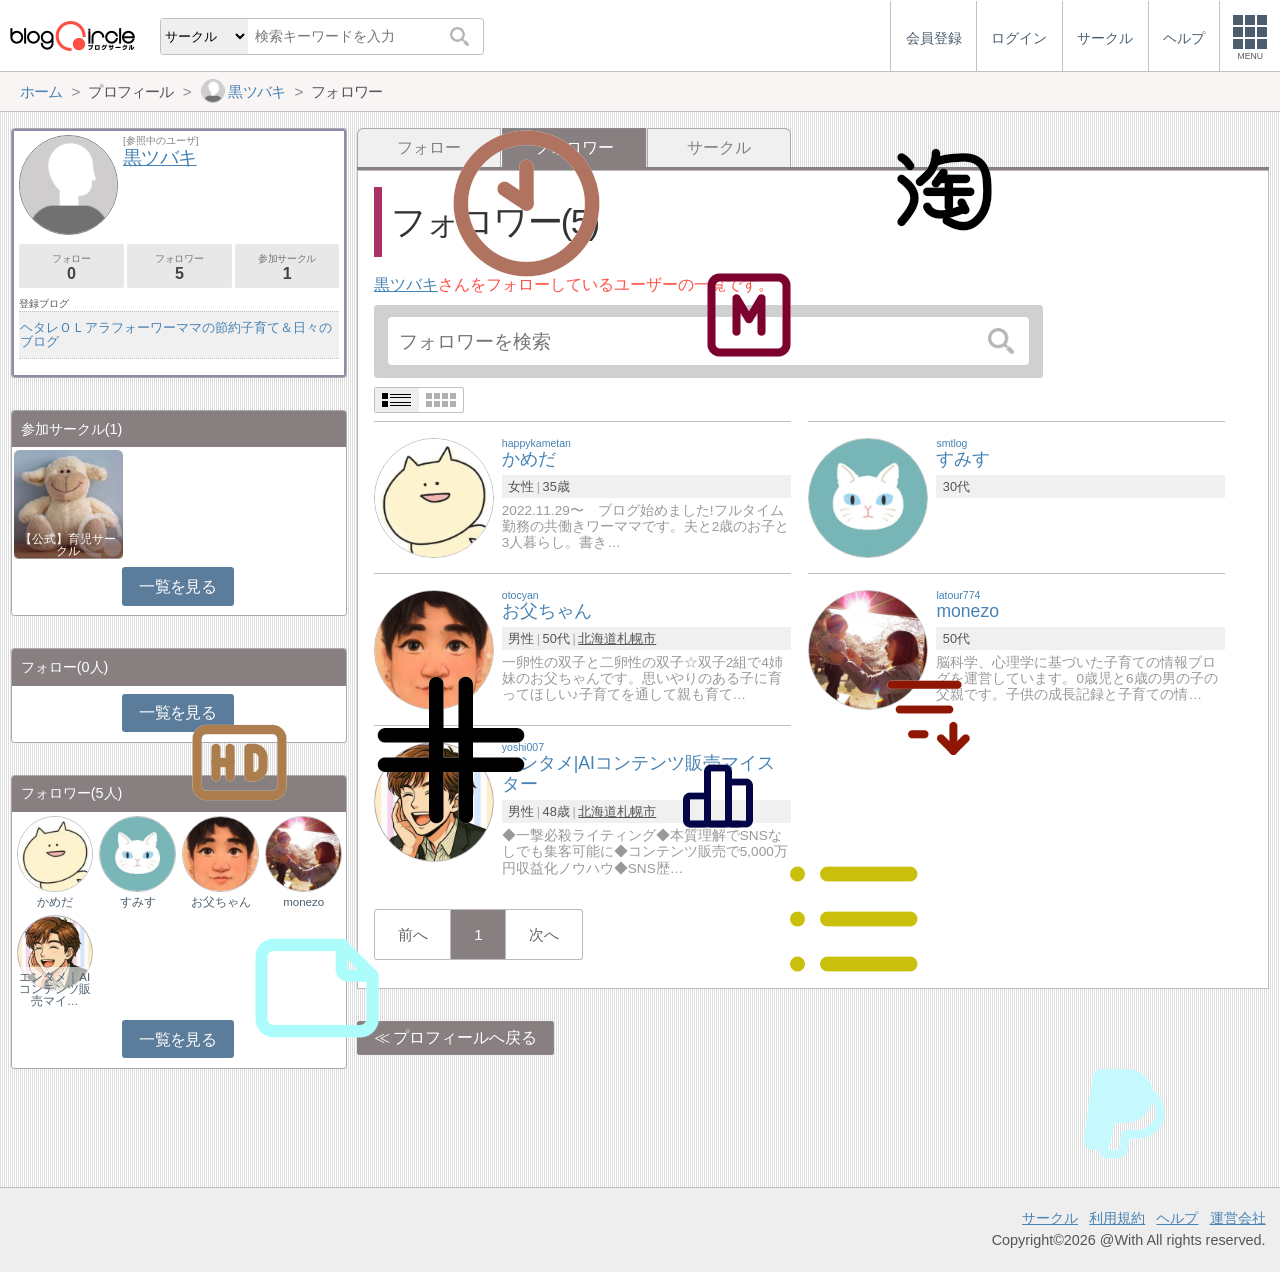  What do you see at coordinates (944, 187) in the screenshot?
I see `open taobao shopping app` at bounding box center [944, 187].